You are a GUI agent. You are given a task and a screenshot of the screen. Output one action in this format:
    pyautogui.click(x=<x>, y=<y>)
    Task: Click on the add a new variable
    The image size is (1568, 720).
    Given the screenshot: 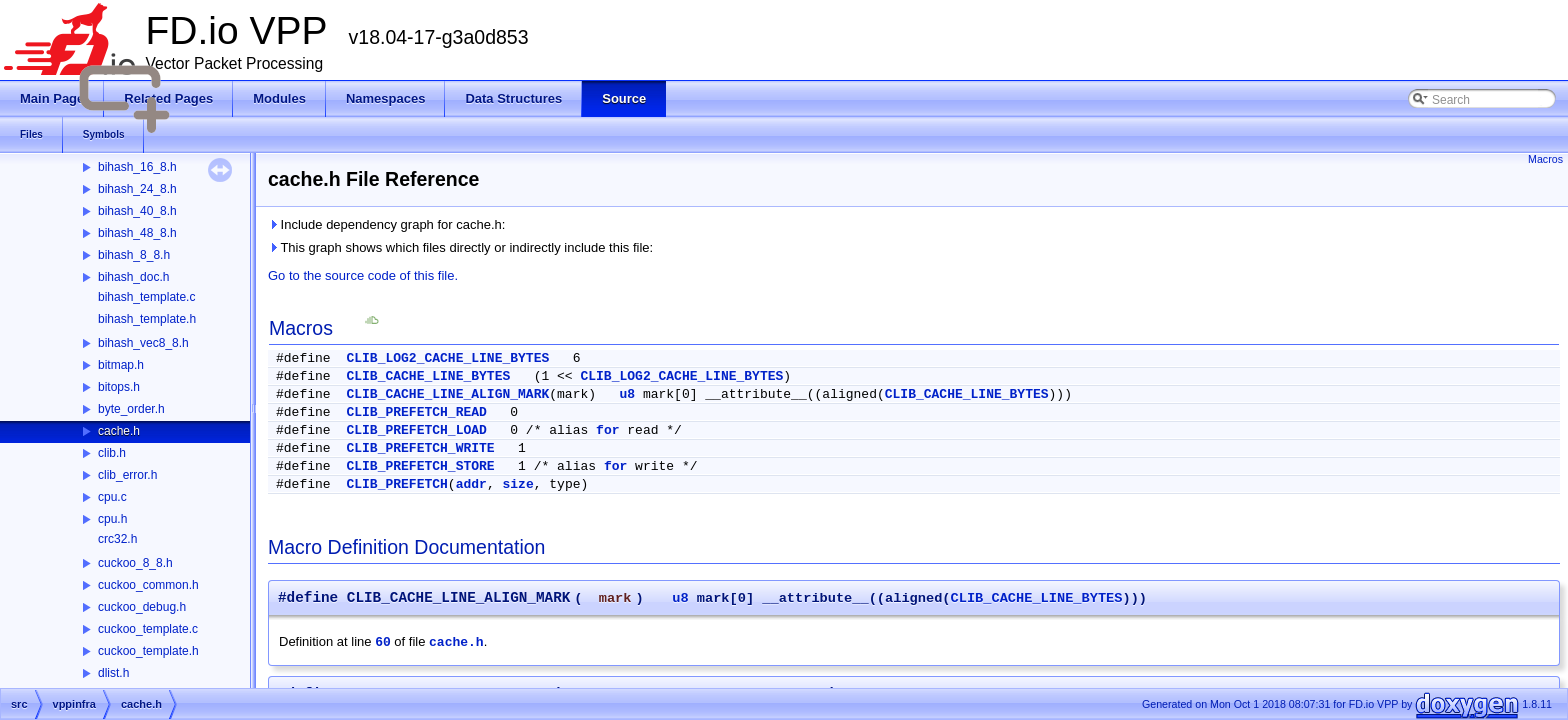 What is the action you would take?
    pyautogui.click(x=120, y=88)
    